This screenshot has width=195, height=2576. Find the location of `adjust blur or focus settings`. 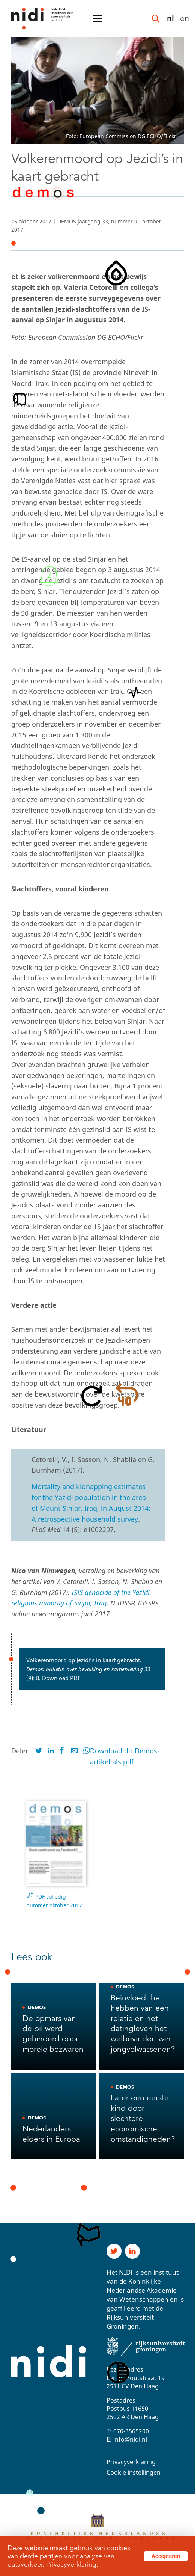

adjust blur or focus settings is located at coordinates (118, 2373).